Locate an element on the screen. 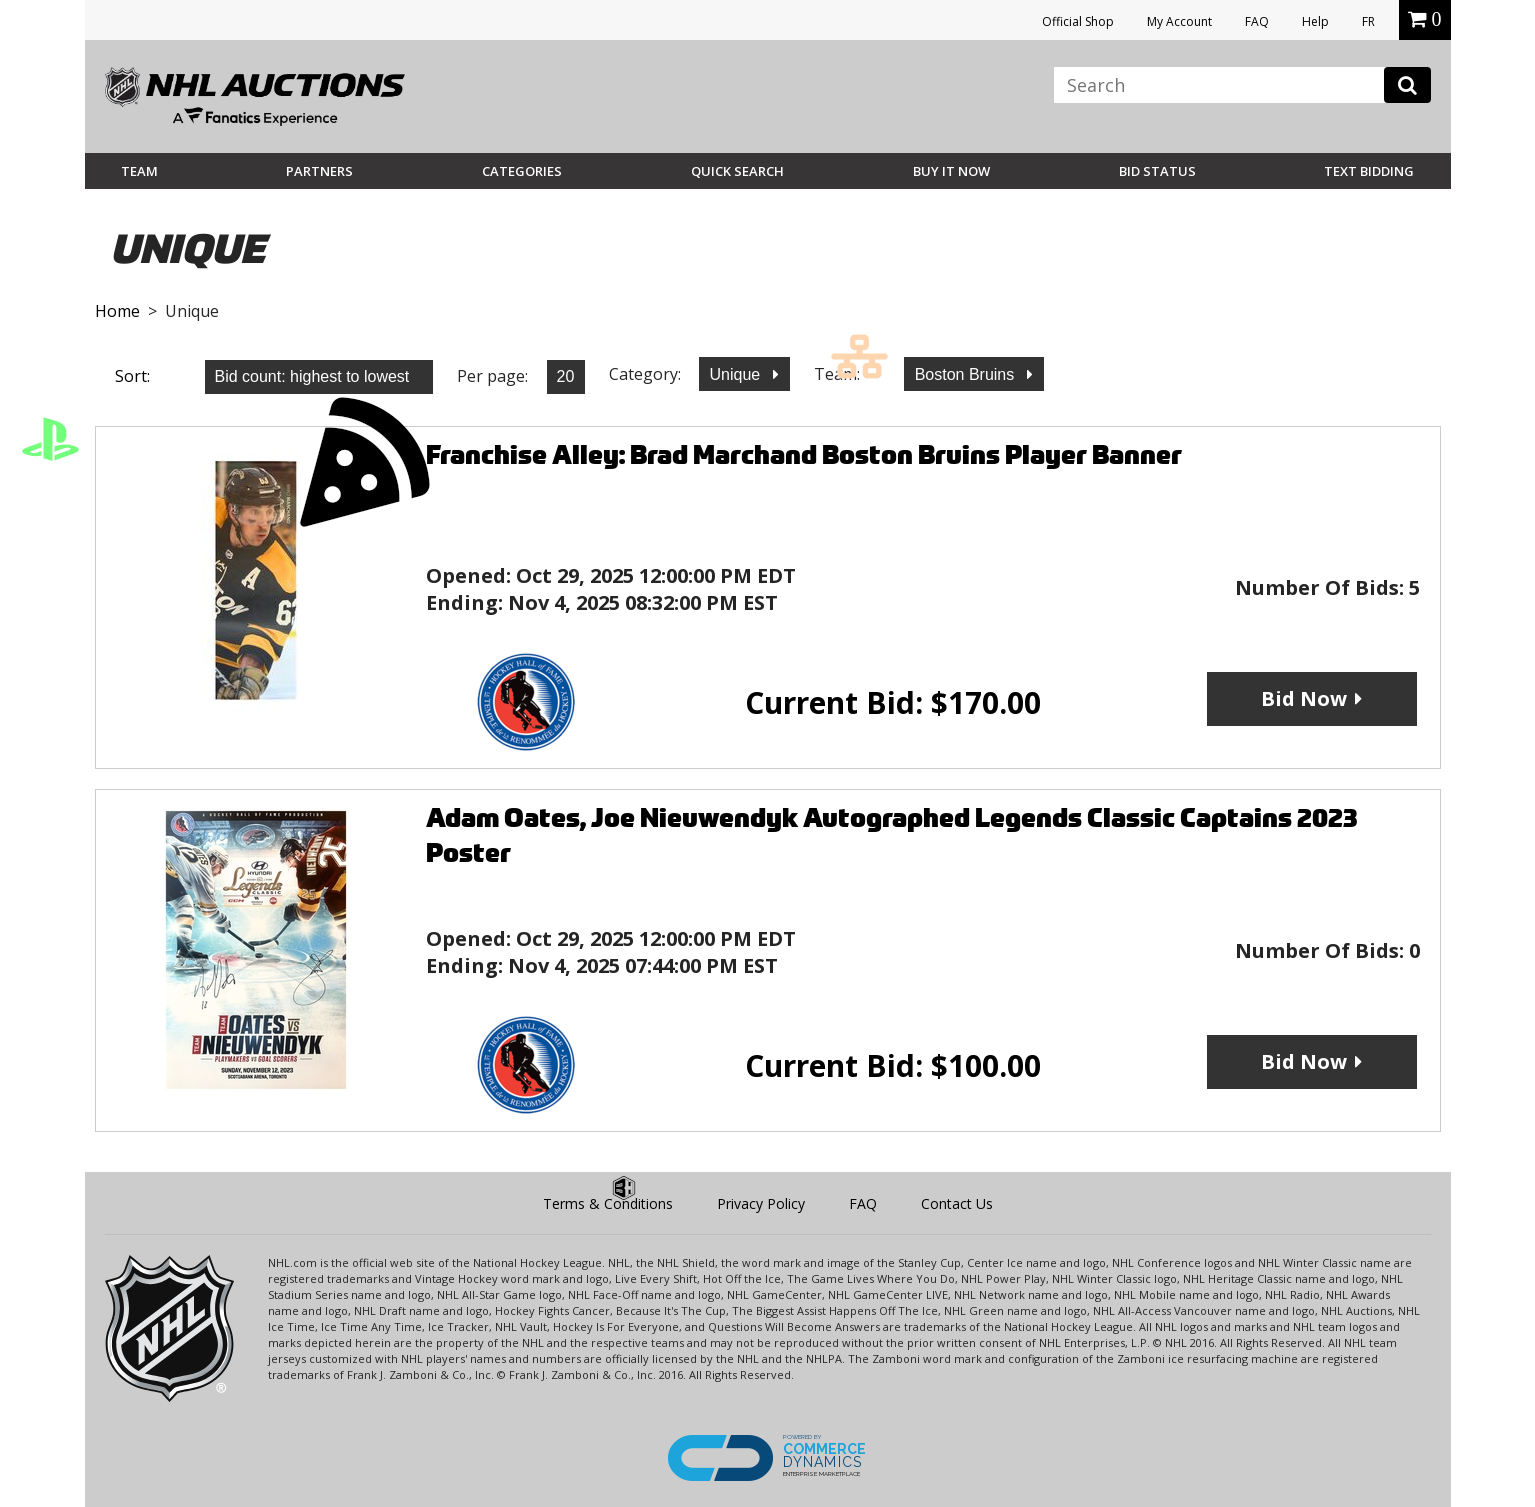 This screenshot has height=1507, width=1535. browse food delivery options is located at coordinates (365, 462).